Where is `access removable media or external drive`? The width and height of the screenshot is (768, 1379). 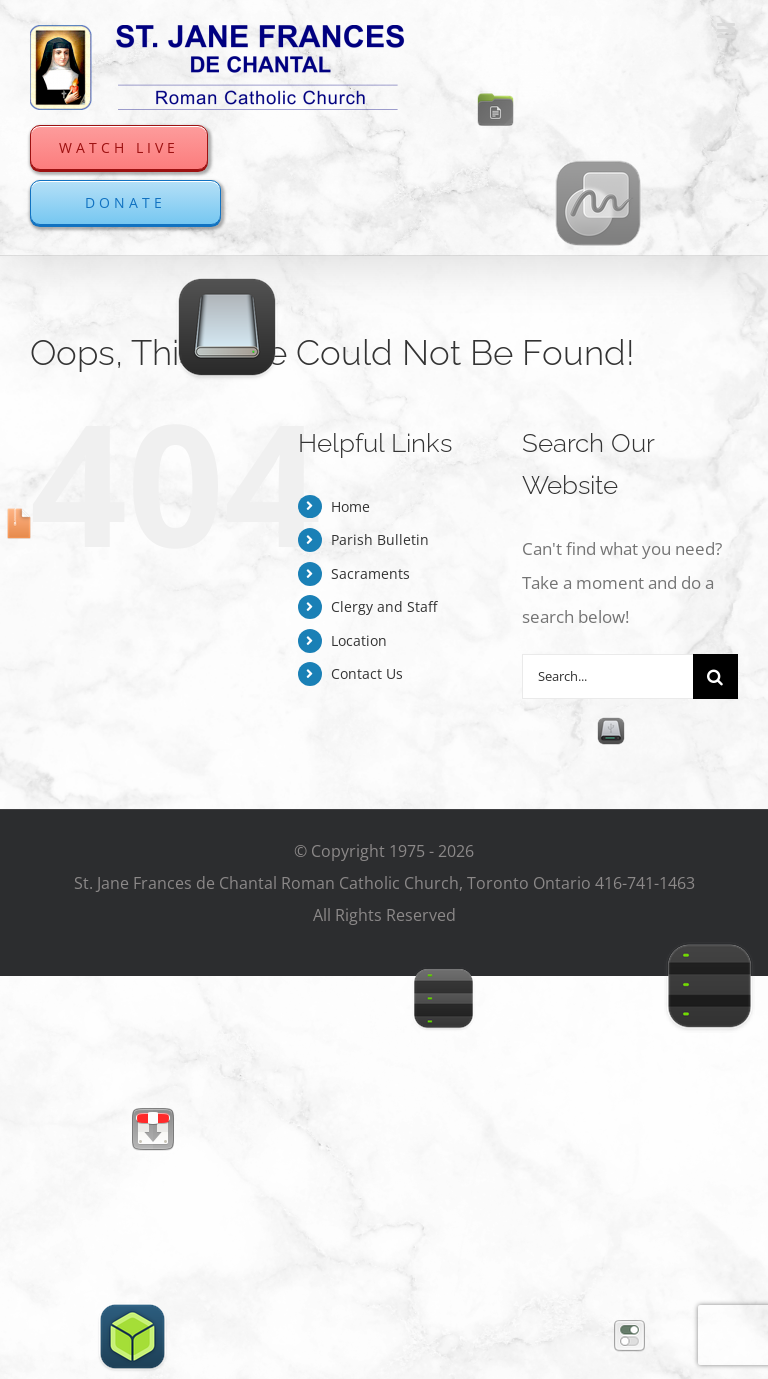 access removable media or external drive is located at coordinates (227, 327).